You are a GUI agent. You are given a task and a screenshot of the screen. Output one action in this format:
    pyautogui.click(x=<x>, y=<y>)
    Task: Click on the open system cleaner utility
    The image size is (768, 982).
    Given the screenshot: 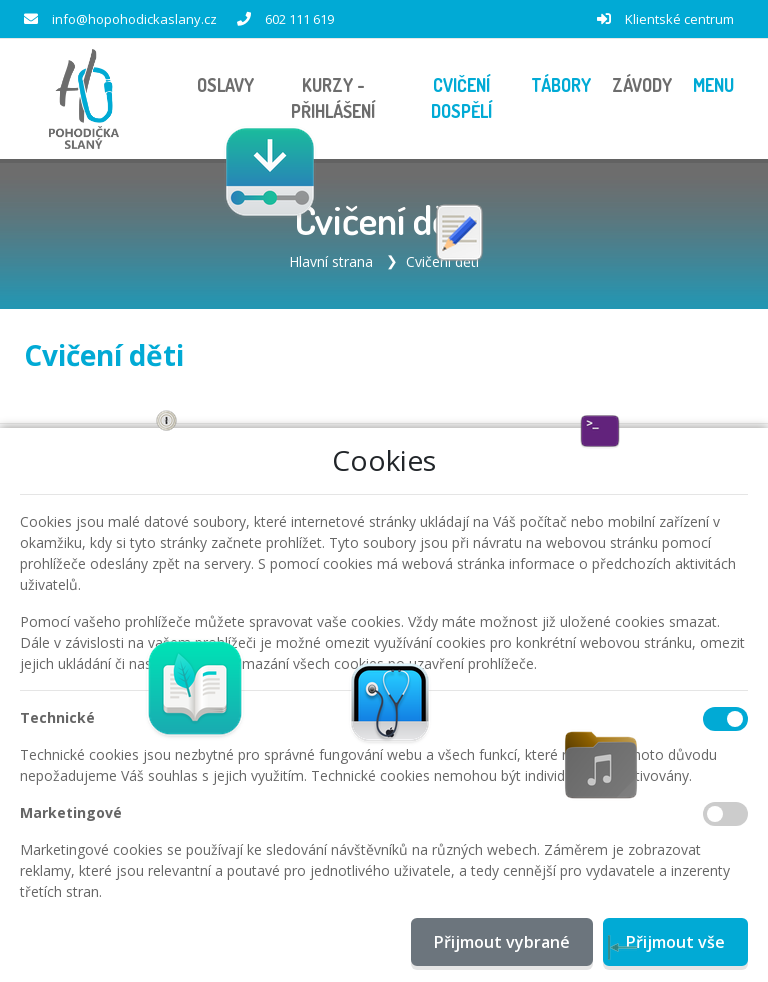 What is the action you would take?
    pyautogui.click(x=390, y=702)
    